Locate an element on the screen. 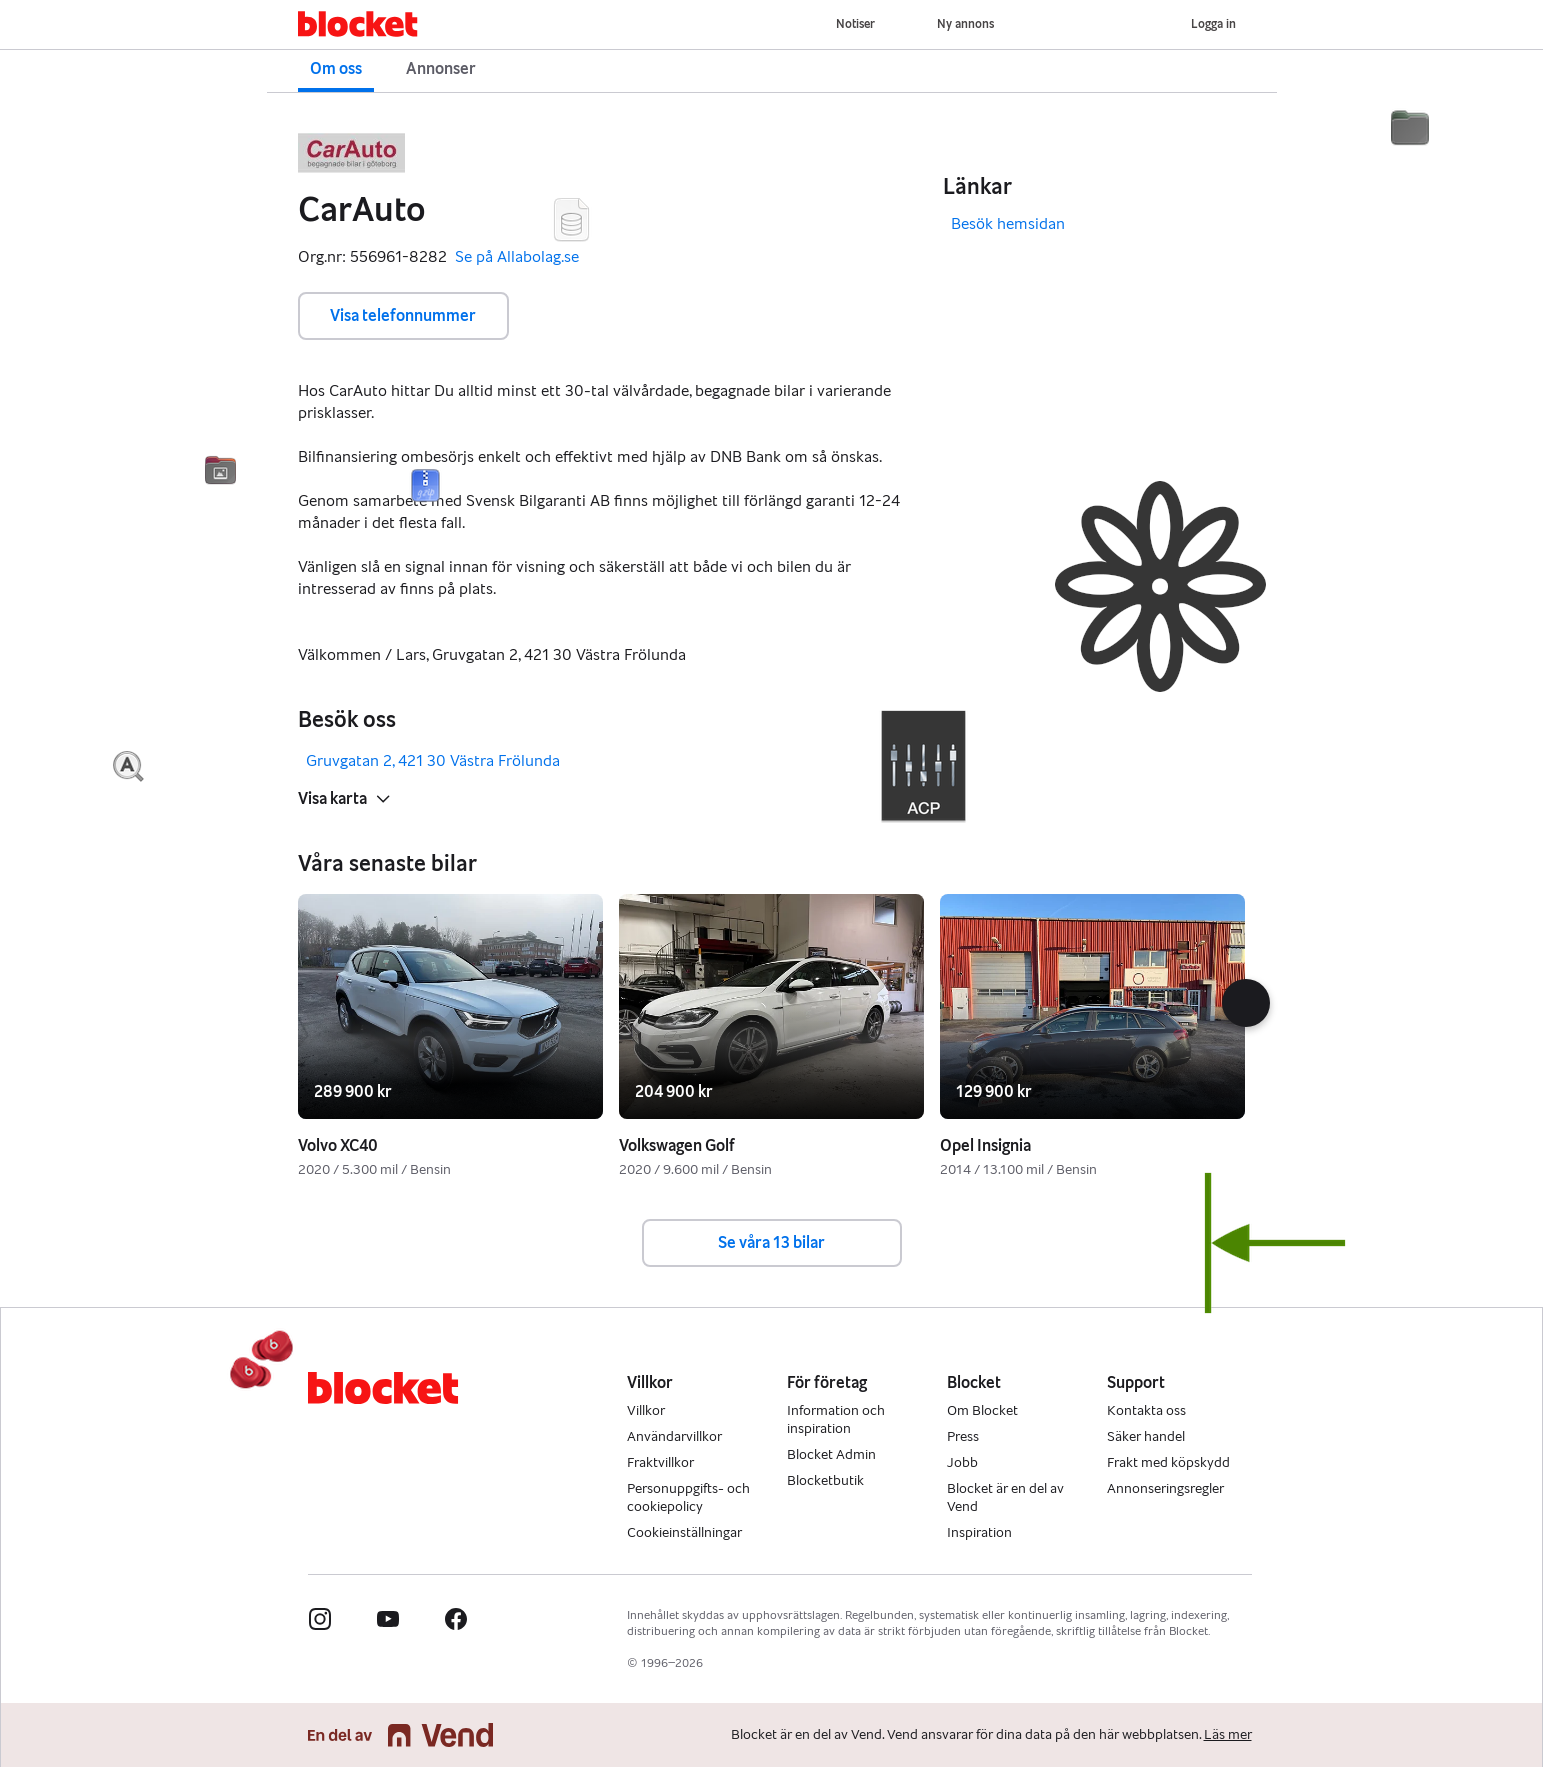  open pictures folder is located at coordinates (220, 469).